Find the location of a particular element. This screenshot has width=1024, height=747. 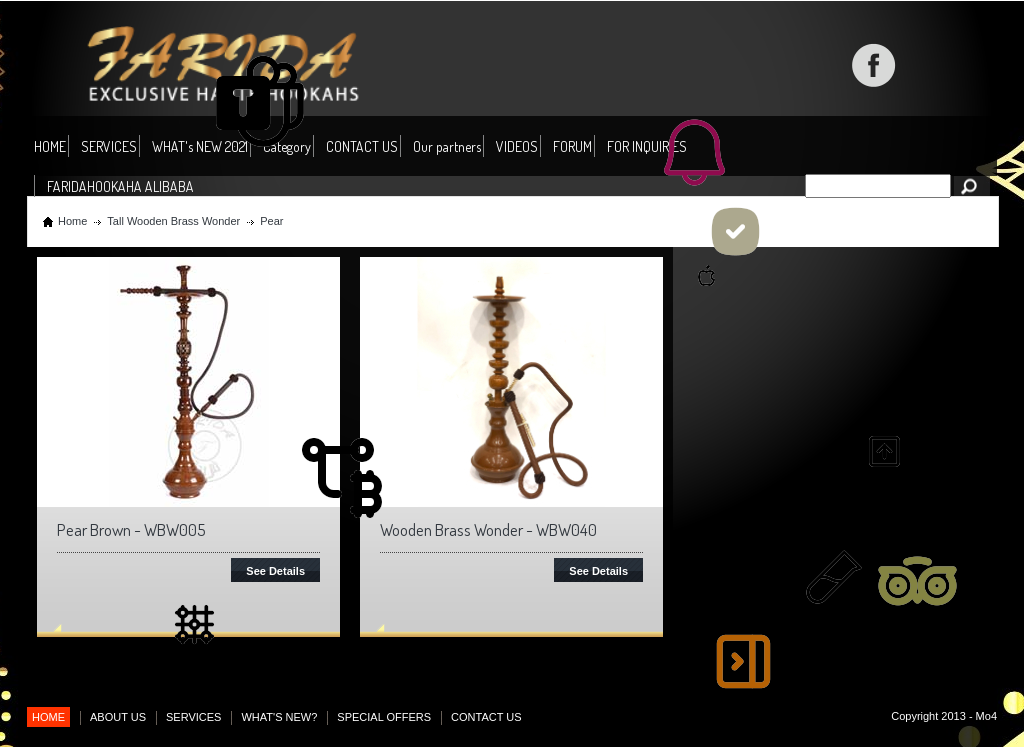

play go board game is located at coordinates (194, 624).